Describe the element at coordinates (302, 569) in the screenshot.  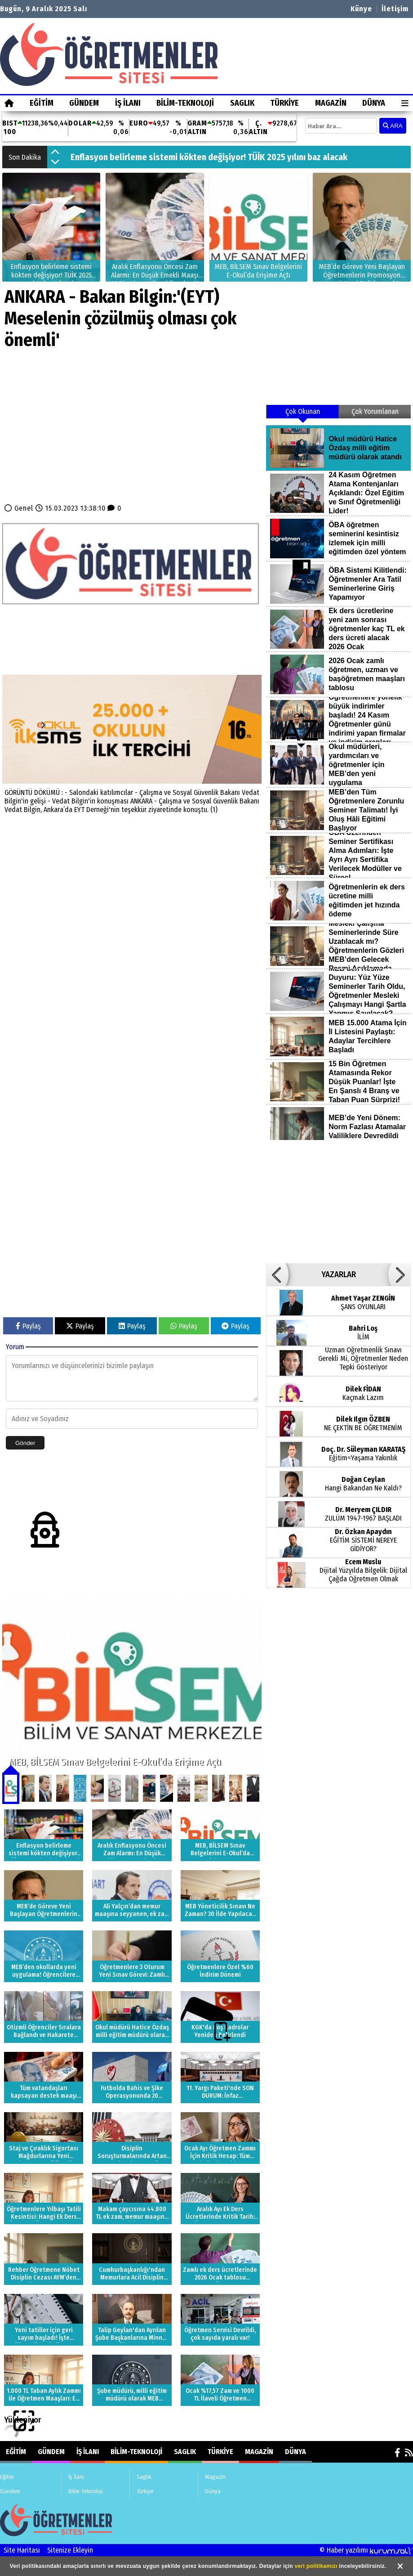
I see `access saved comments or notes` at that location.